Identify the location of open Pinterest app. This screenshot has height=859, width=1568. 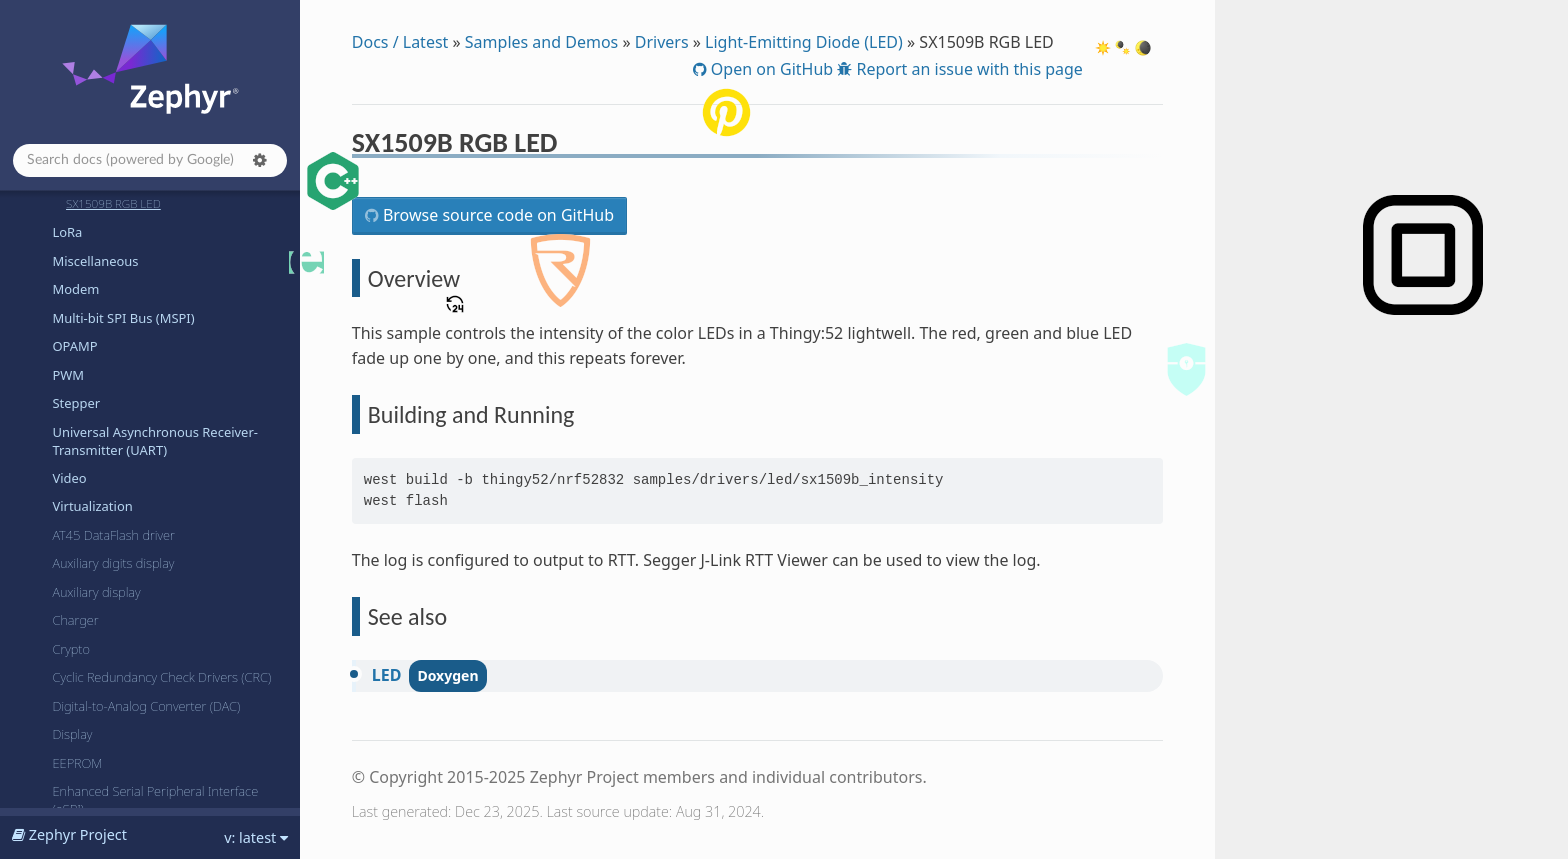
(726, 112).